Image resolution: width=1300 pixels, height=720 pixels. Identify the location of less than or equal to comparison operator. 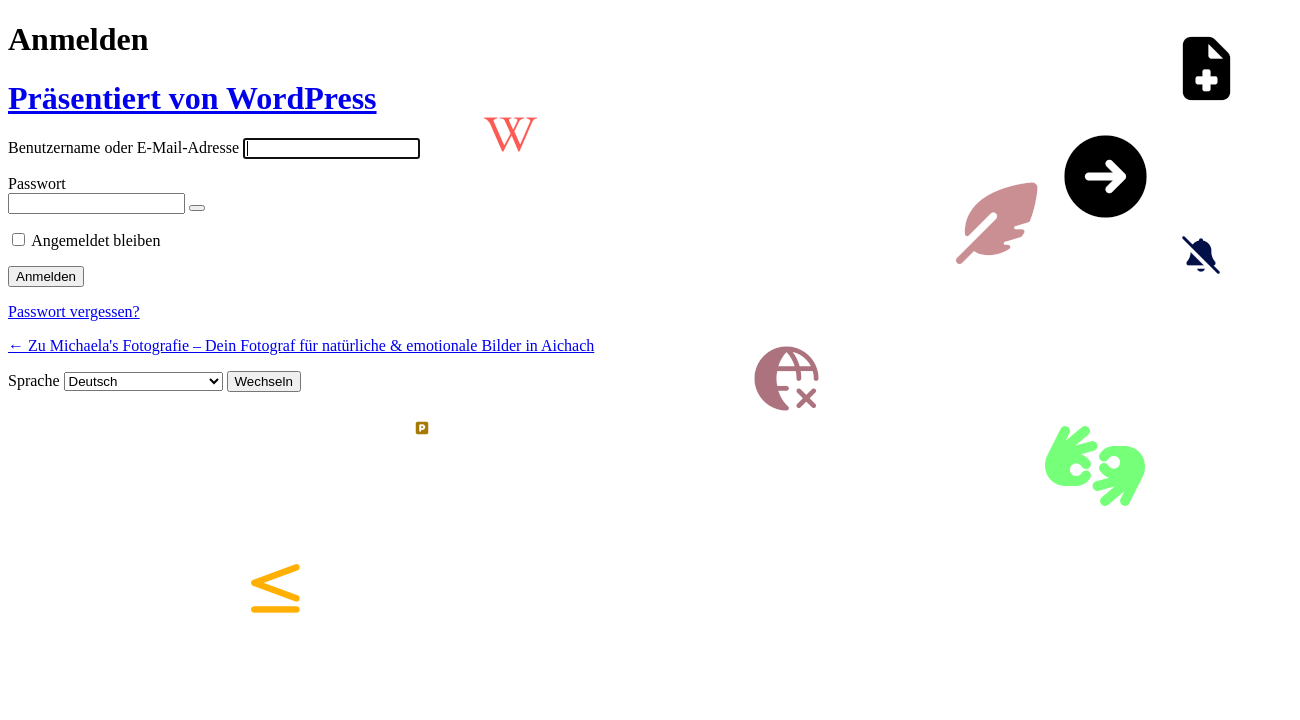
(276, 589).